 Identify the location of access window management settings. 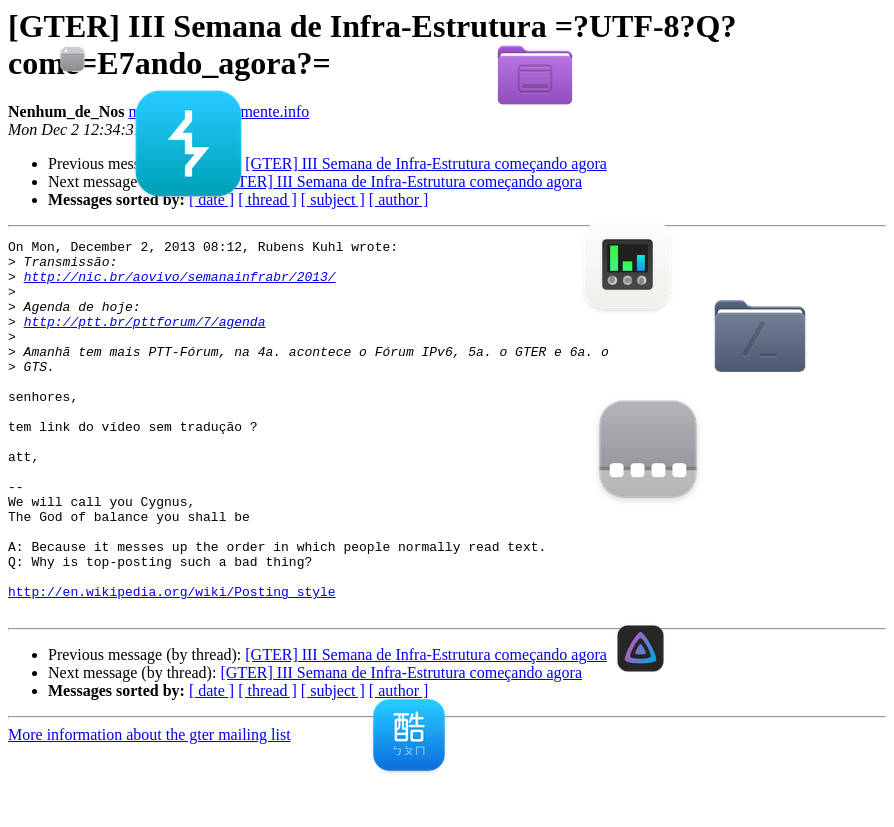
(72, 59).